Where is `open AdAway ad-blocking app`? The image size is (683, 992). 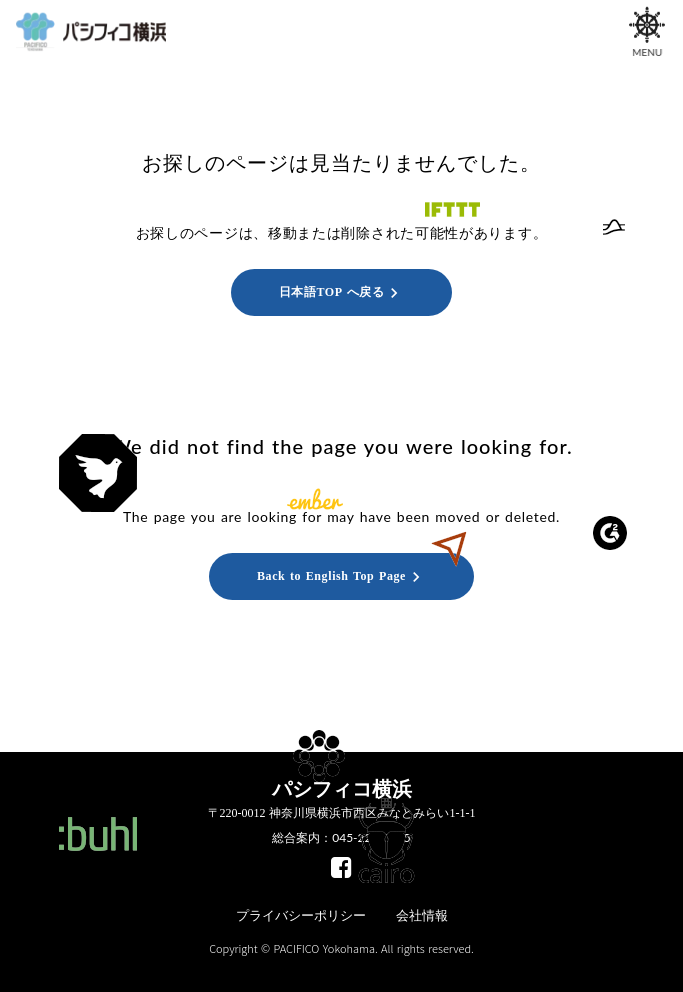
open AdAway ad-blocking app is located at coordinates (98, 473).